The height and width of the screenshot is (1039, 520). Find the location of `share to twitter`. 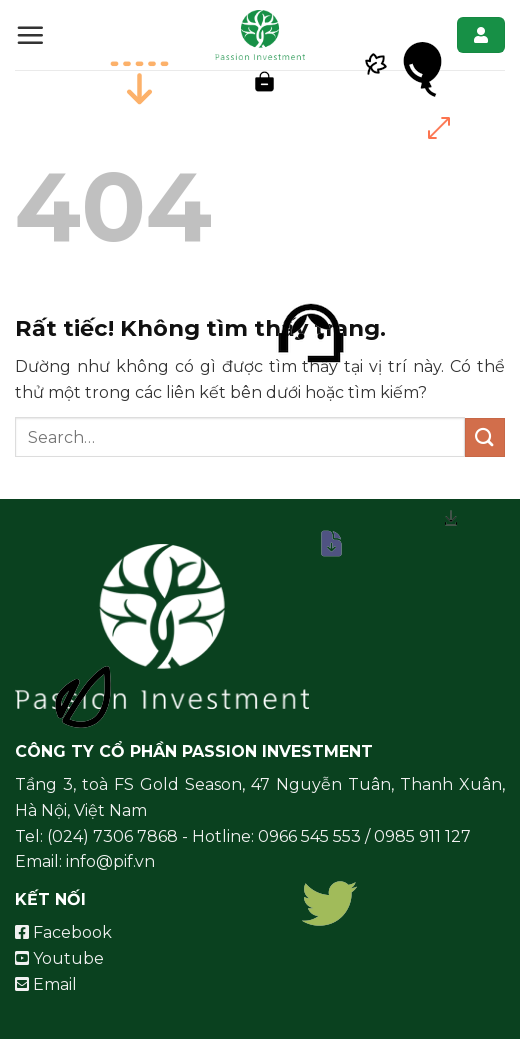

share to twitter is located at coordinates (329, 903).